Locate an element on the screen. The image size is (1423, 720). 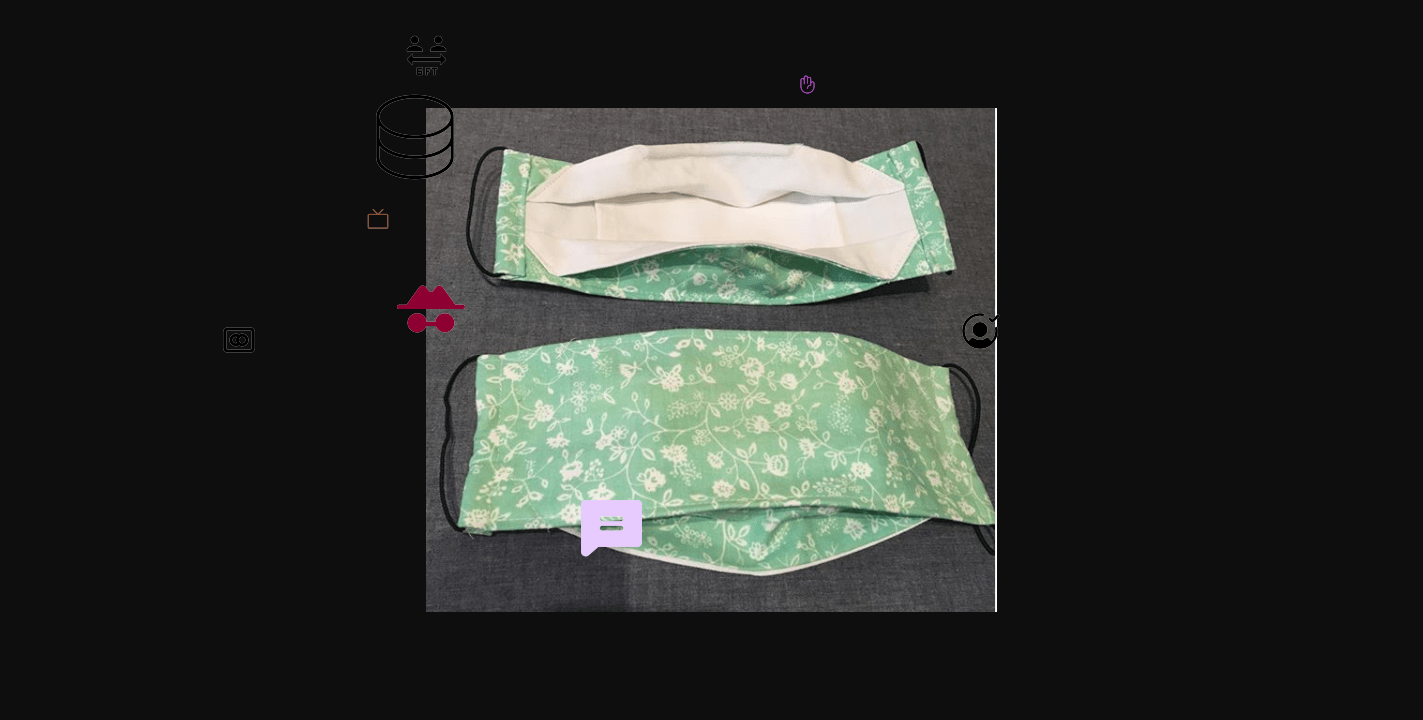
access database or data storage is located at coordinates (415, 137).